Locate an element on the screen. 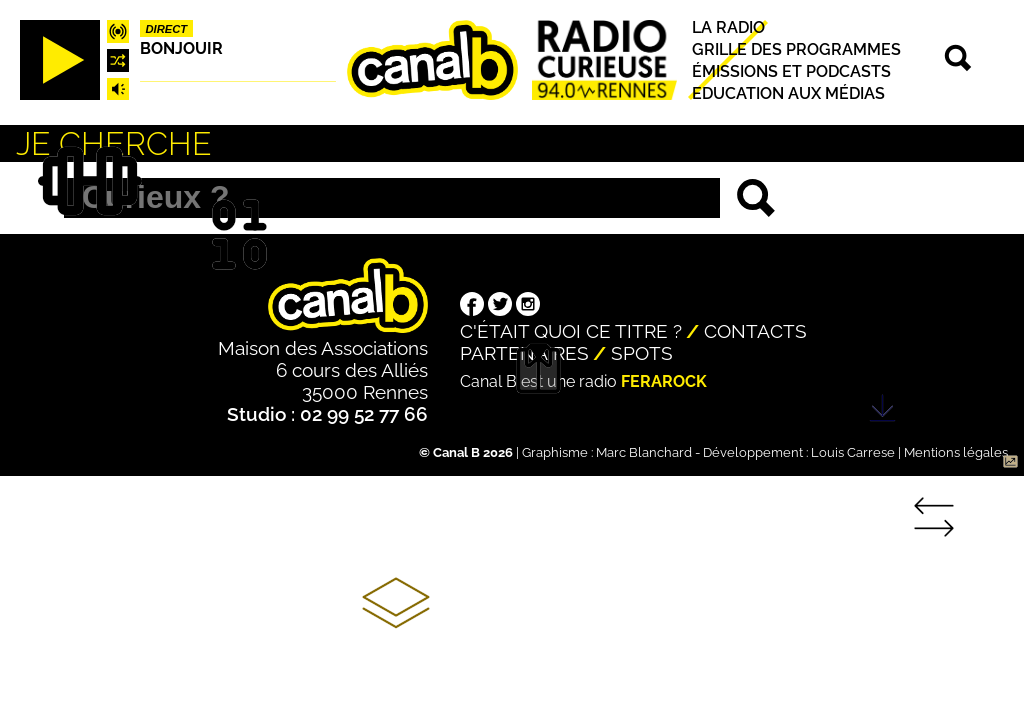  view clothing or apparel items is located at coordinates (538, 369).